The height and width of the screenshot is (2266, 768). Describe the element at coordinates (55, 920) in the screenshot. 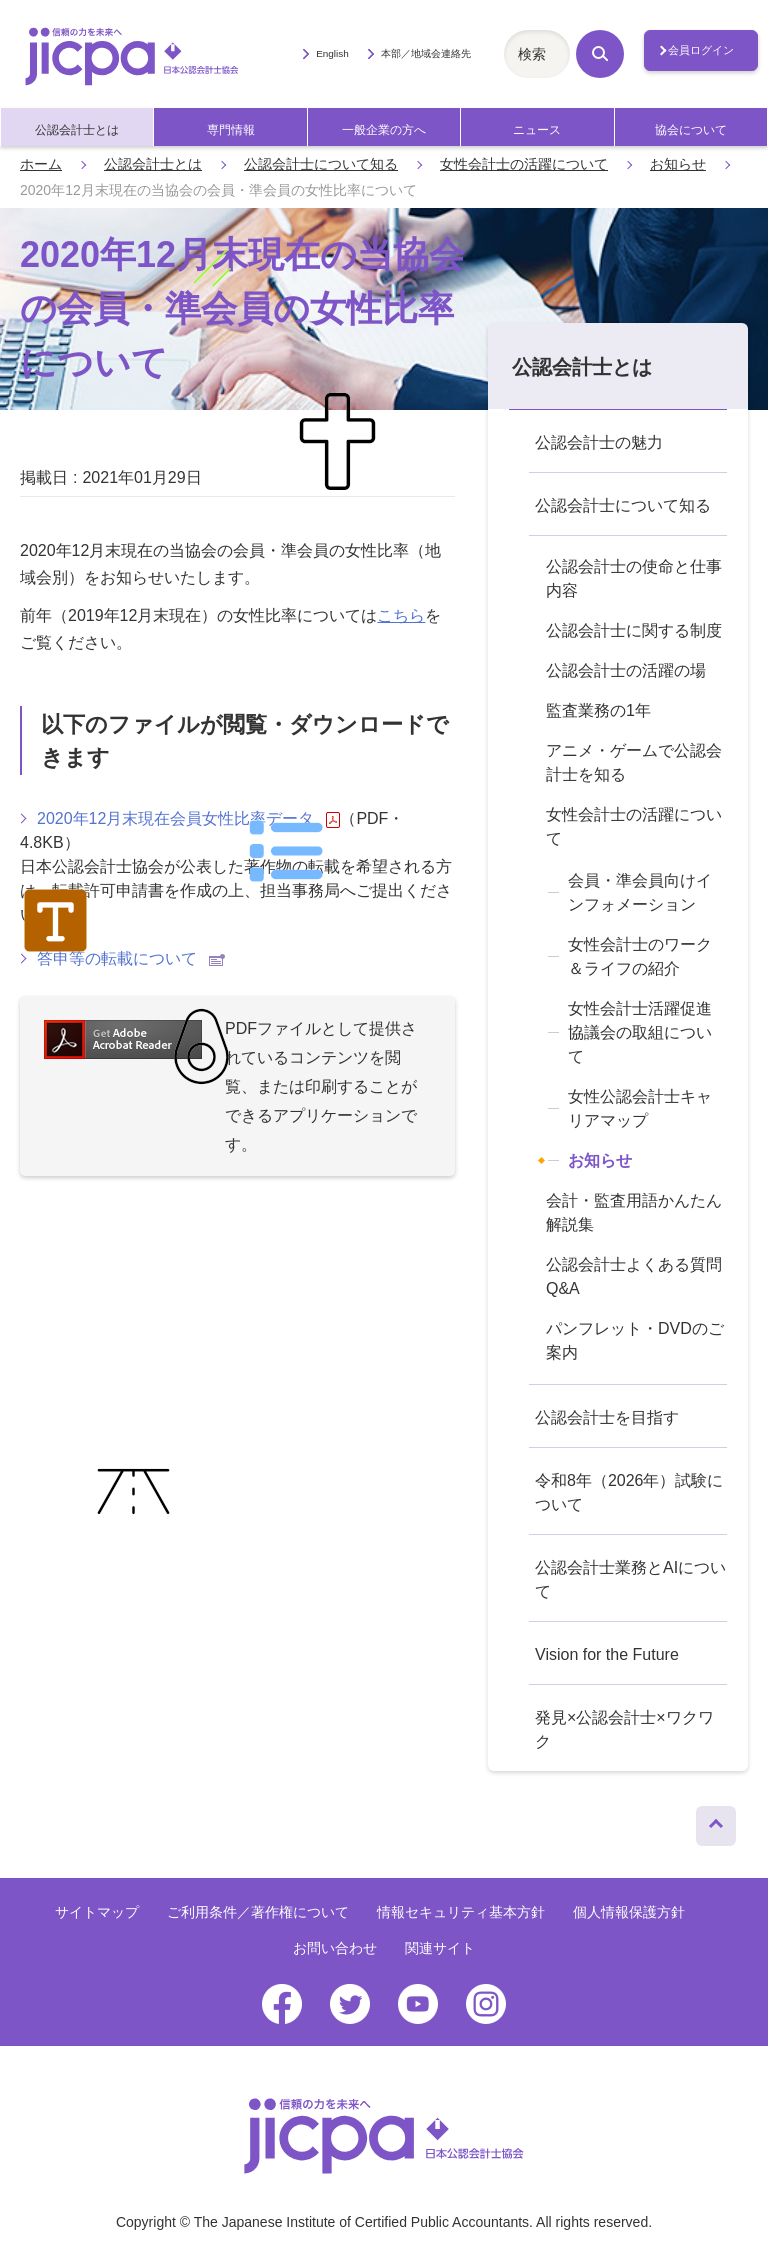

I see `format text or access text styling options` at that location.